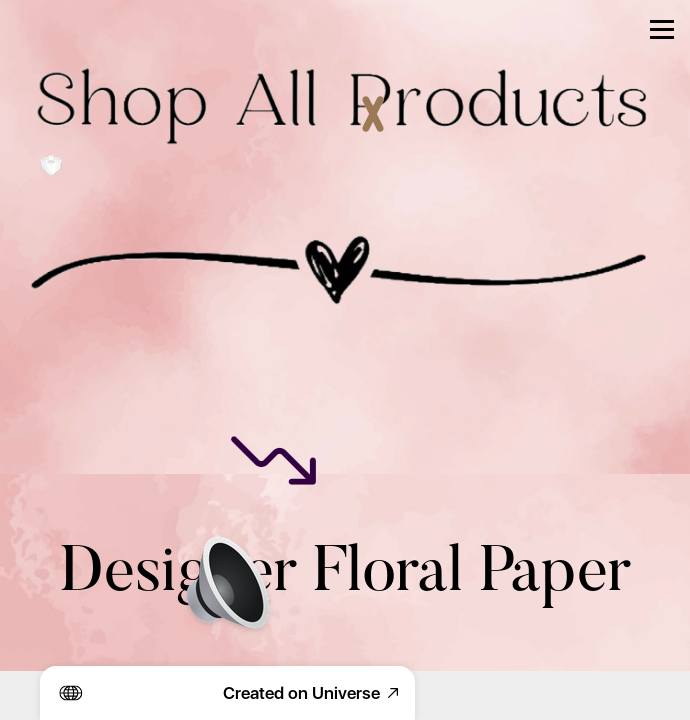  Describe the element at coordinates (51, 166) in the screenshot. I see `kernel extension file for macOS system` at that location.